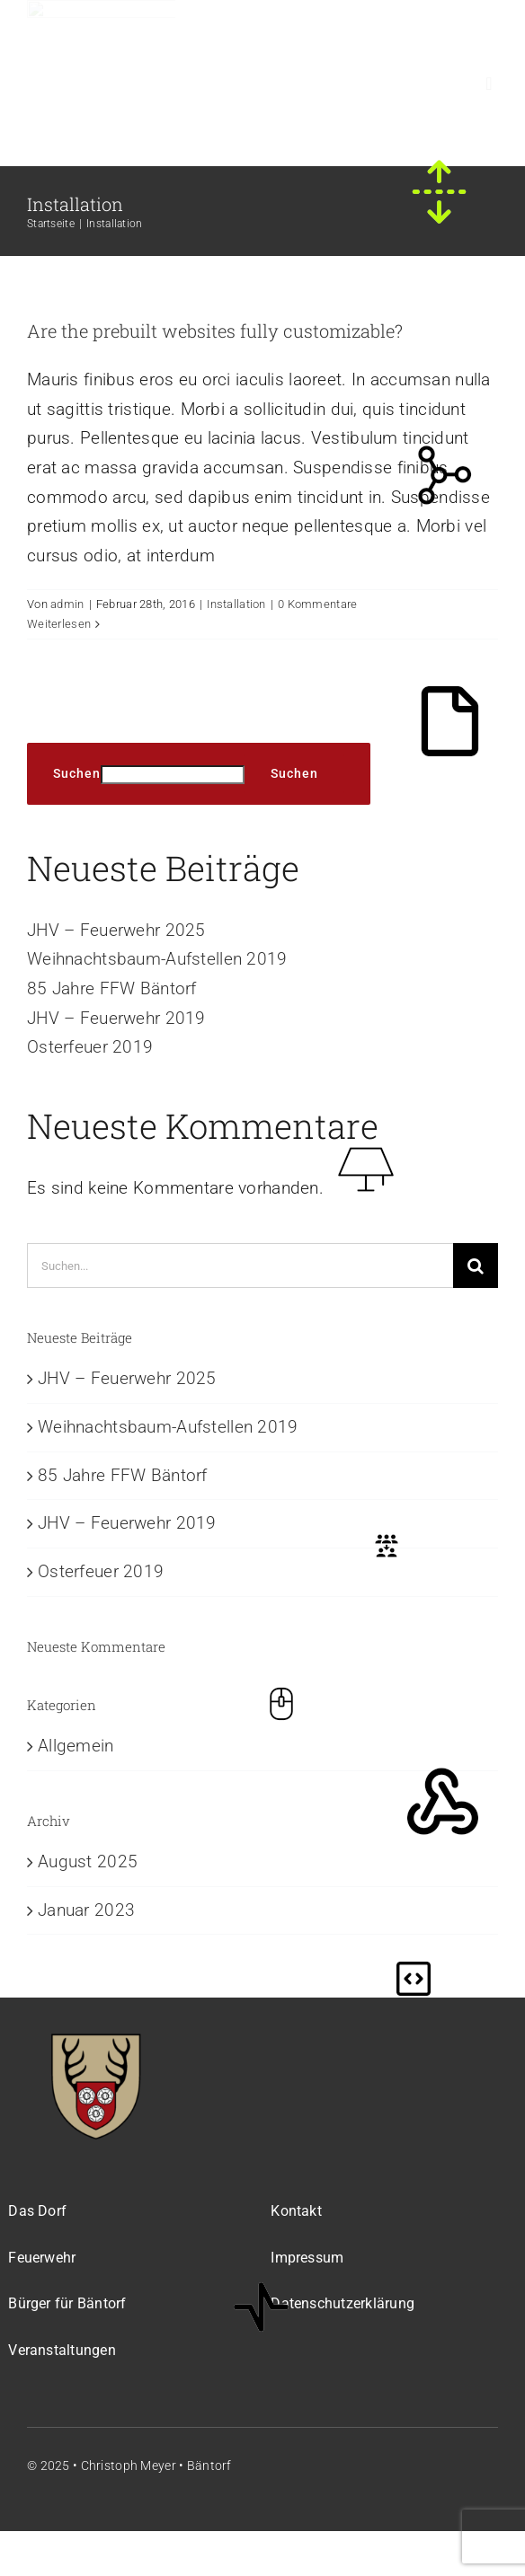 The image size is (525, 2576). I want to click on middle mouse button click action, so click(281, 1704).